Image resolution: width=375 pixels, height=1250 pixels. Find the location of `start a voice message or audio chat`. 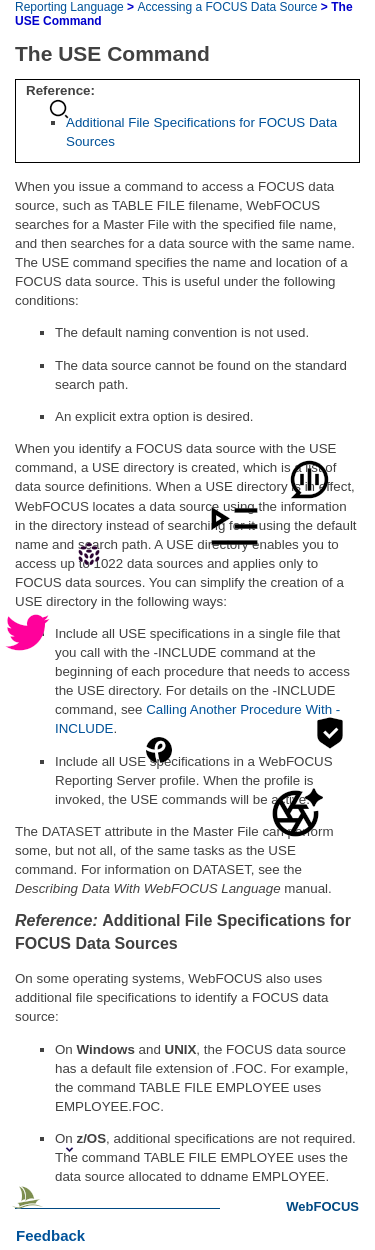

start a voice message or audio chat is located at coordinates (309, 479).